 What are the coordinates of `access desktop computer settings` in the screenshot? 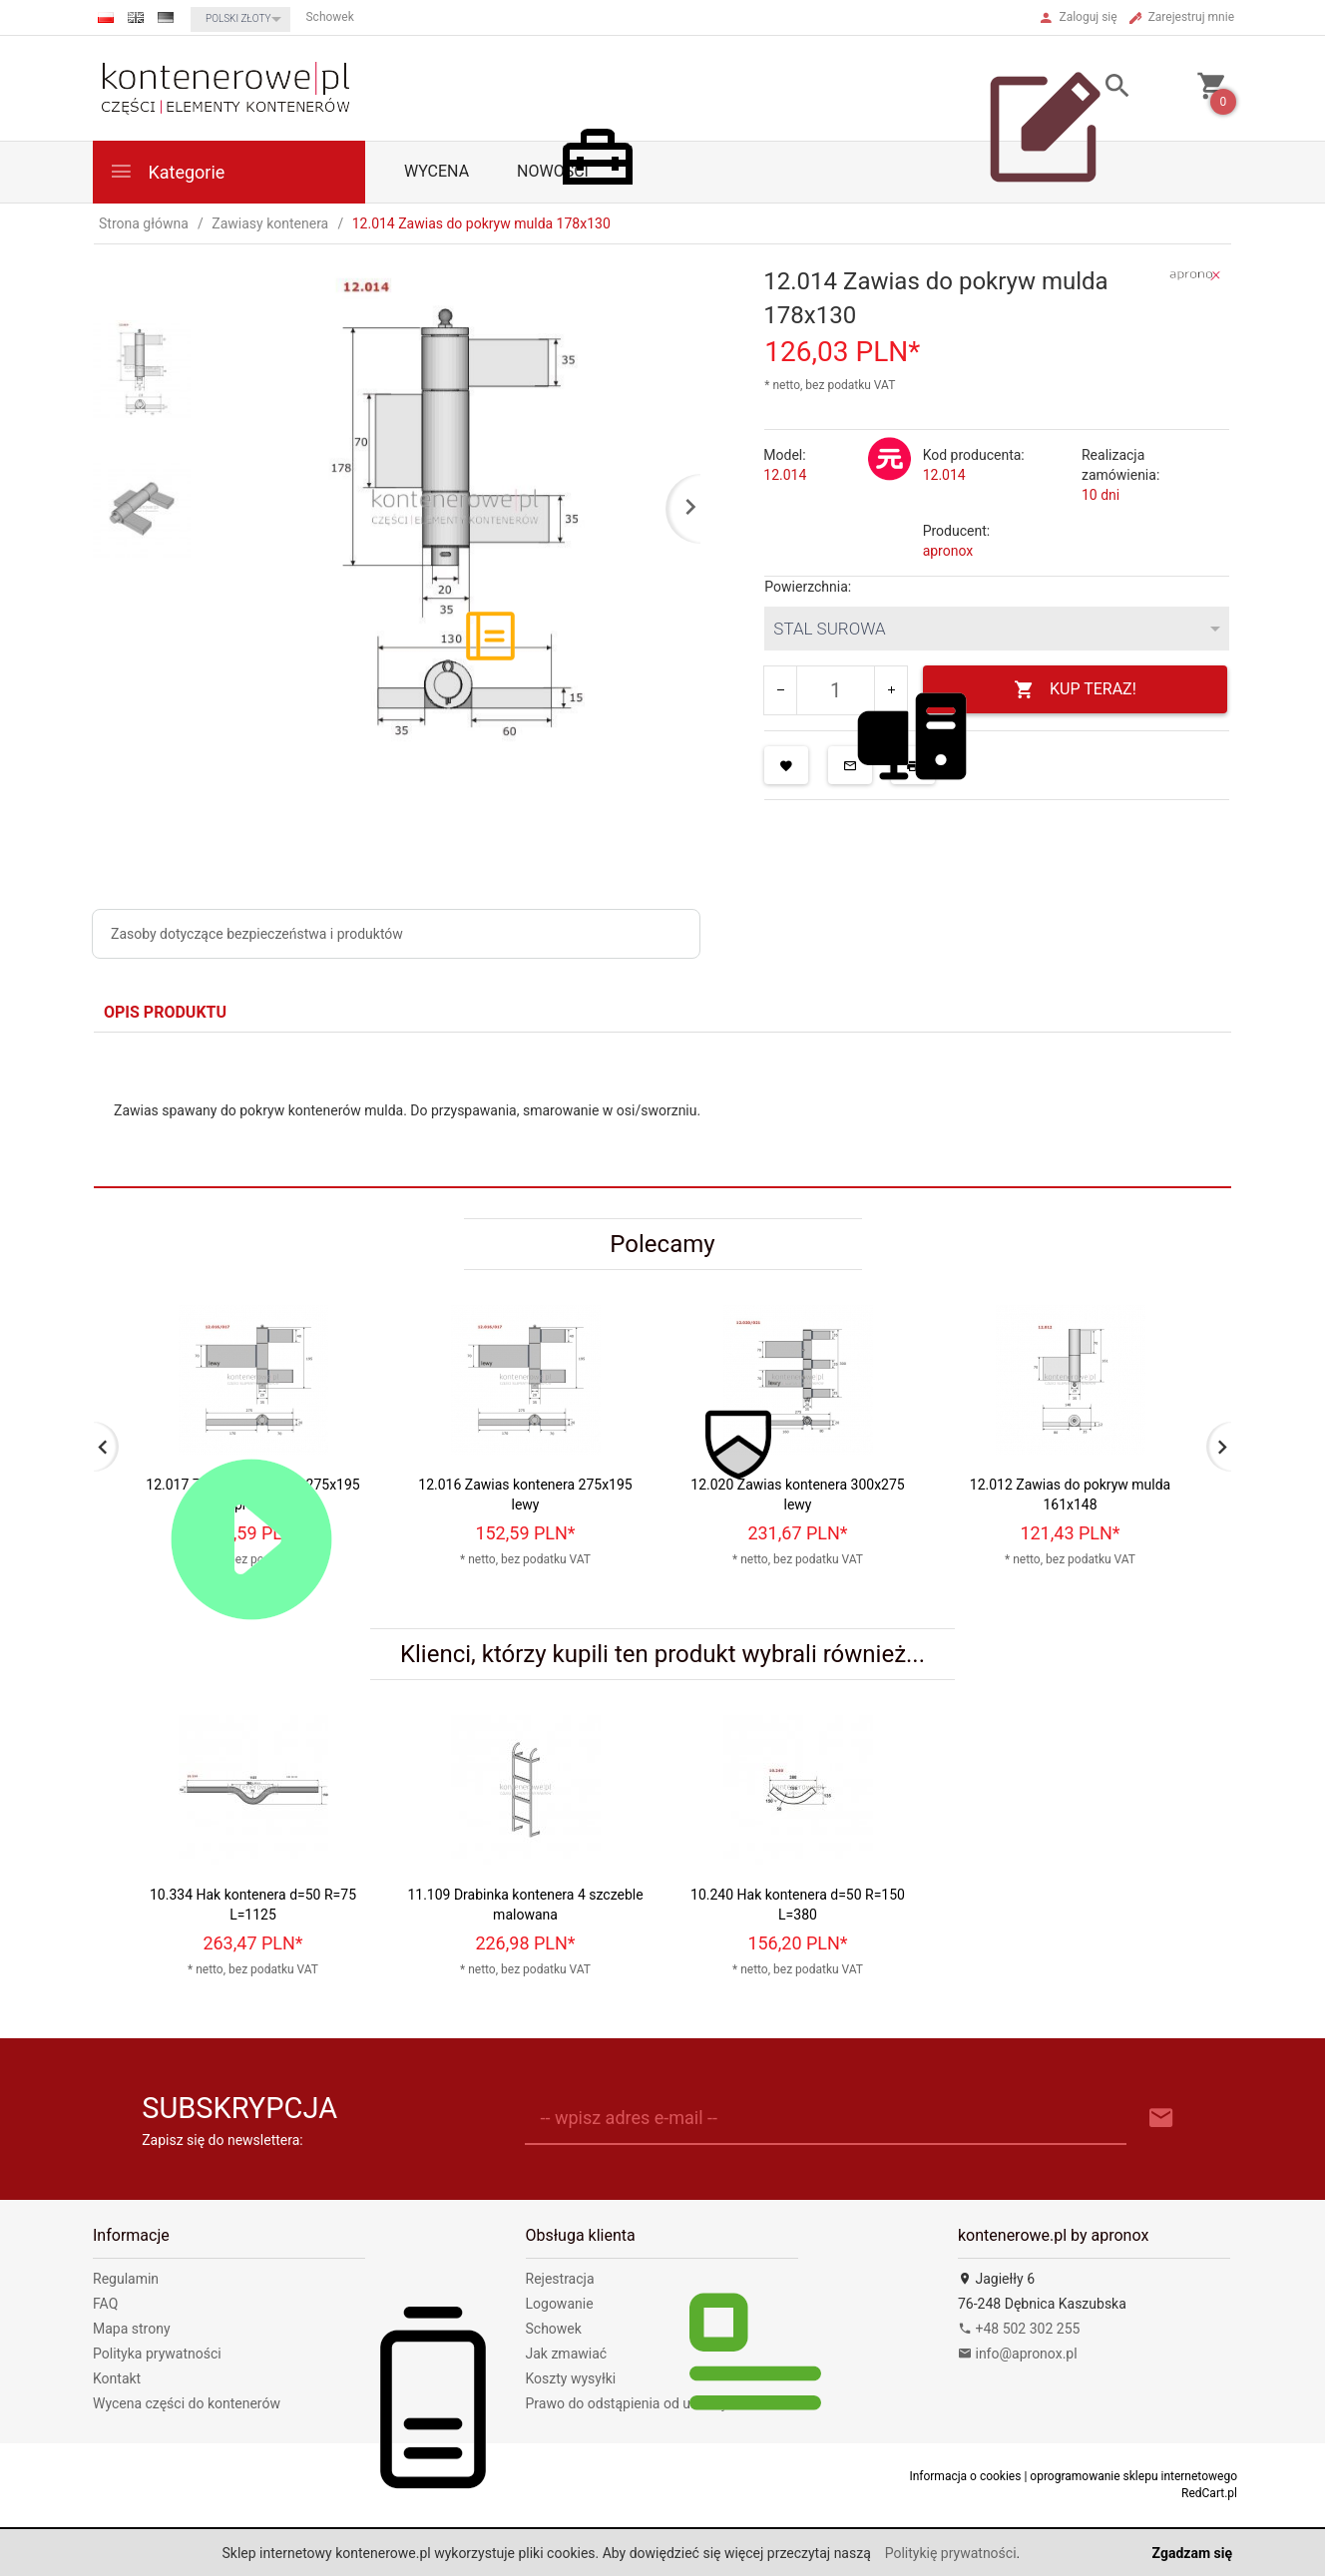 It's located at (912, 736).